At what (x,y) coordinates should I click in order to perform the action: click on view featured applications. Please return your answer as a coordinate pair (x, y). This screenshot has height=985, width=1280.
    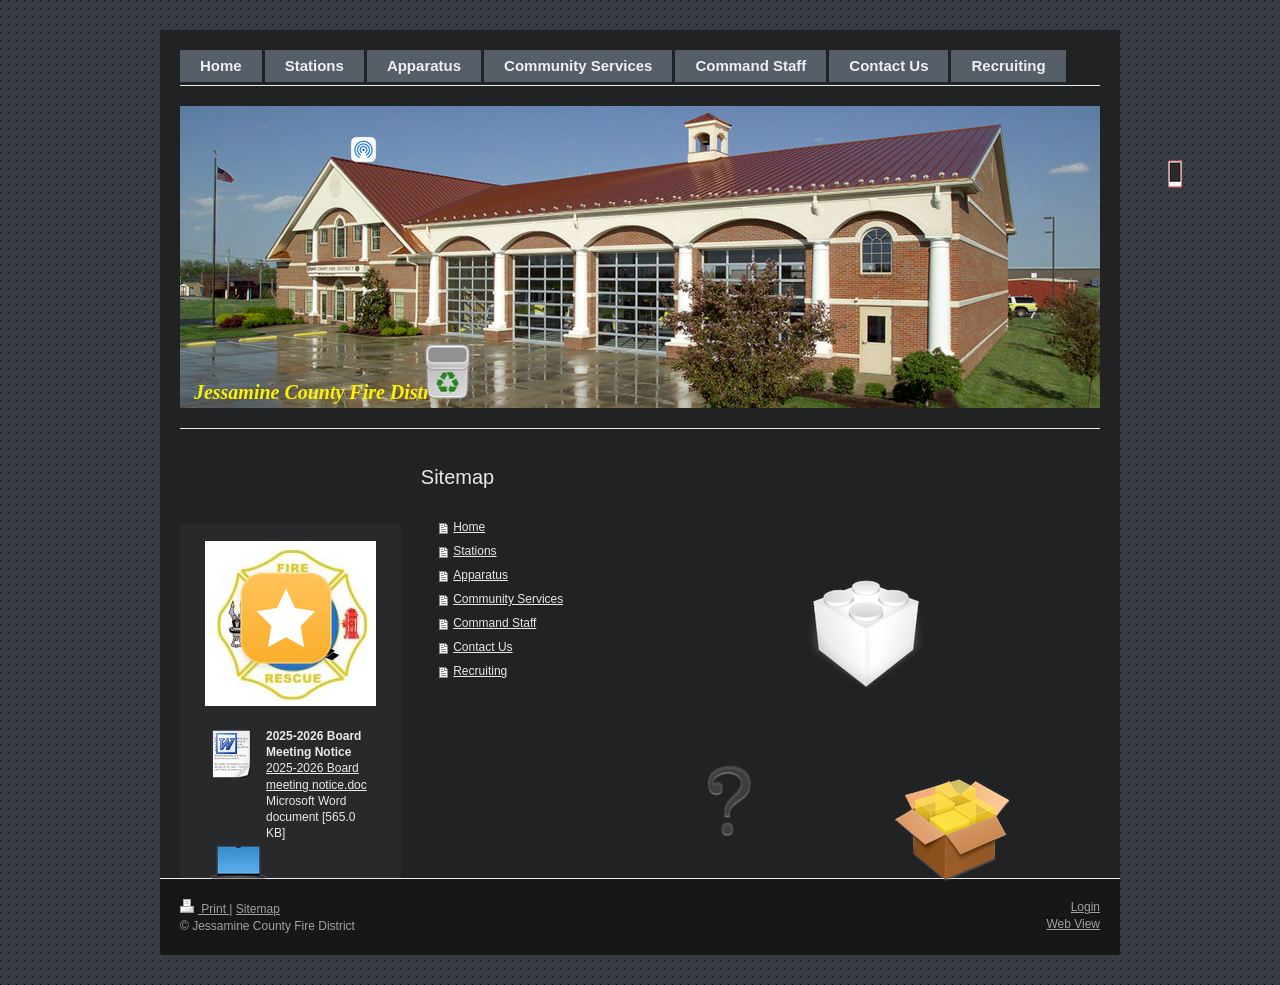
    Looking at the image, I should click on (286, 618).